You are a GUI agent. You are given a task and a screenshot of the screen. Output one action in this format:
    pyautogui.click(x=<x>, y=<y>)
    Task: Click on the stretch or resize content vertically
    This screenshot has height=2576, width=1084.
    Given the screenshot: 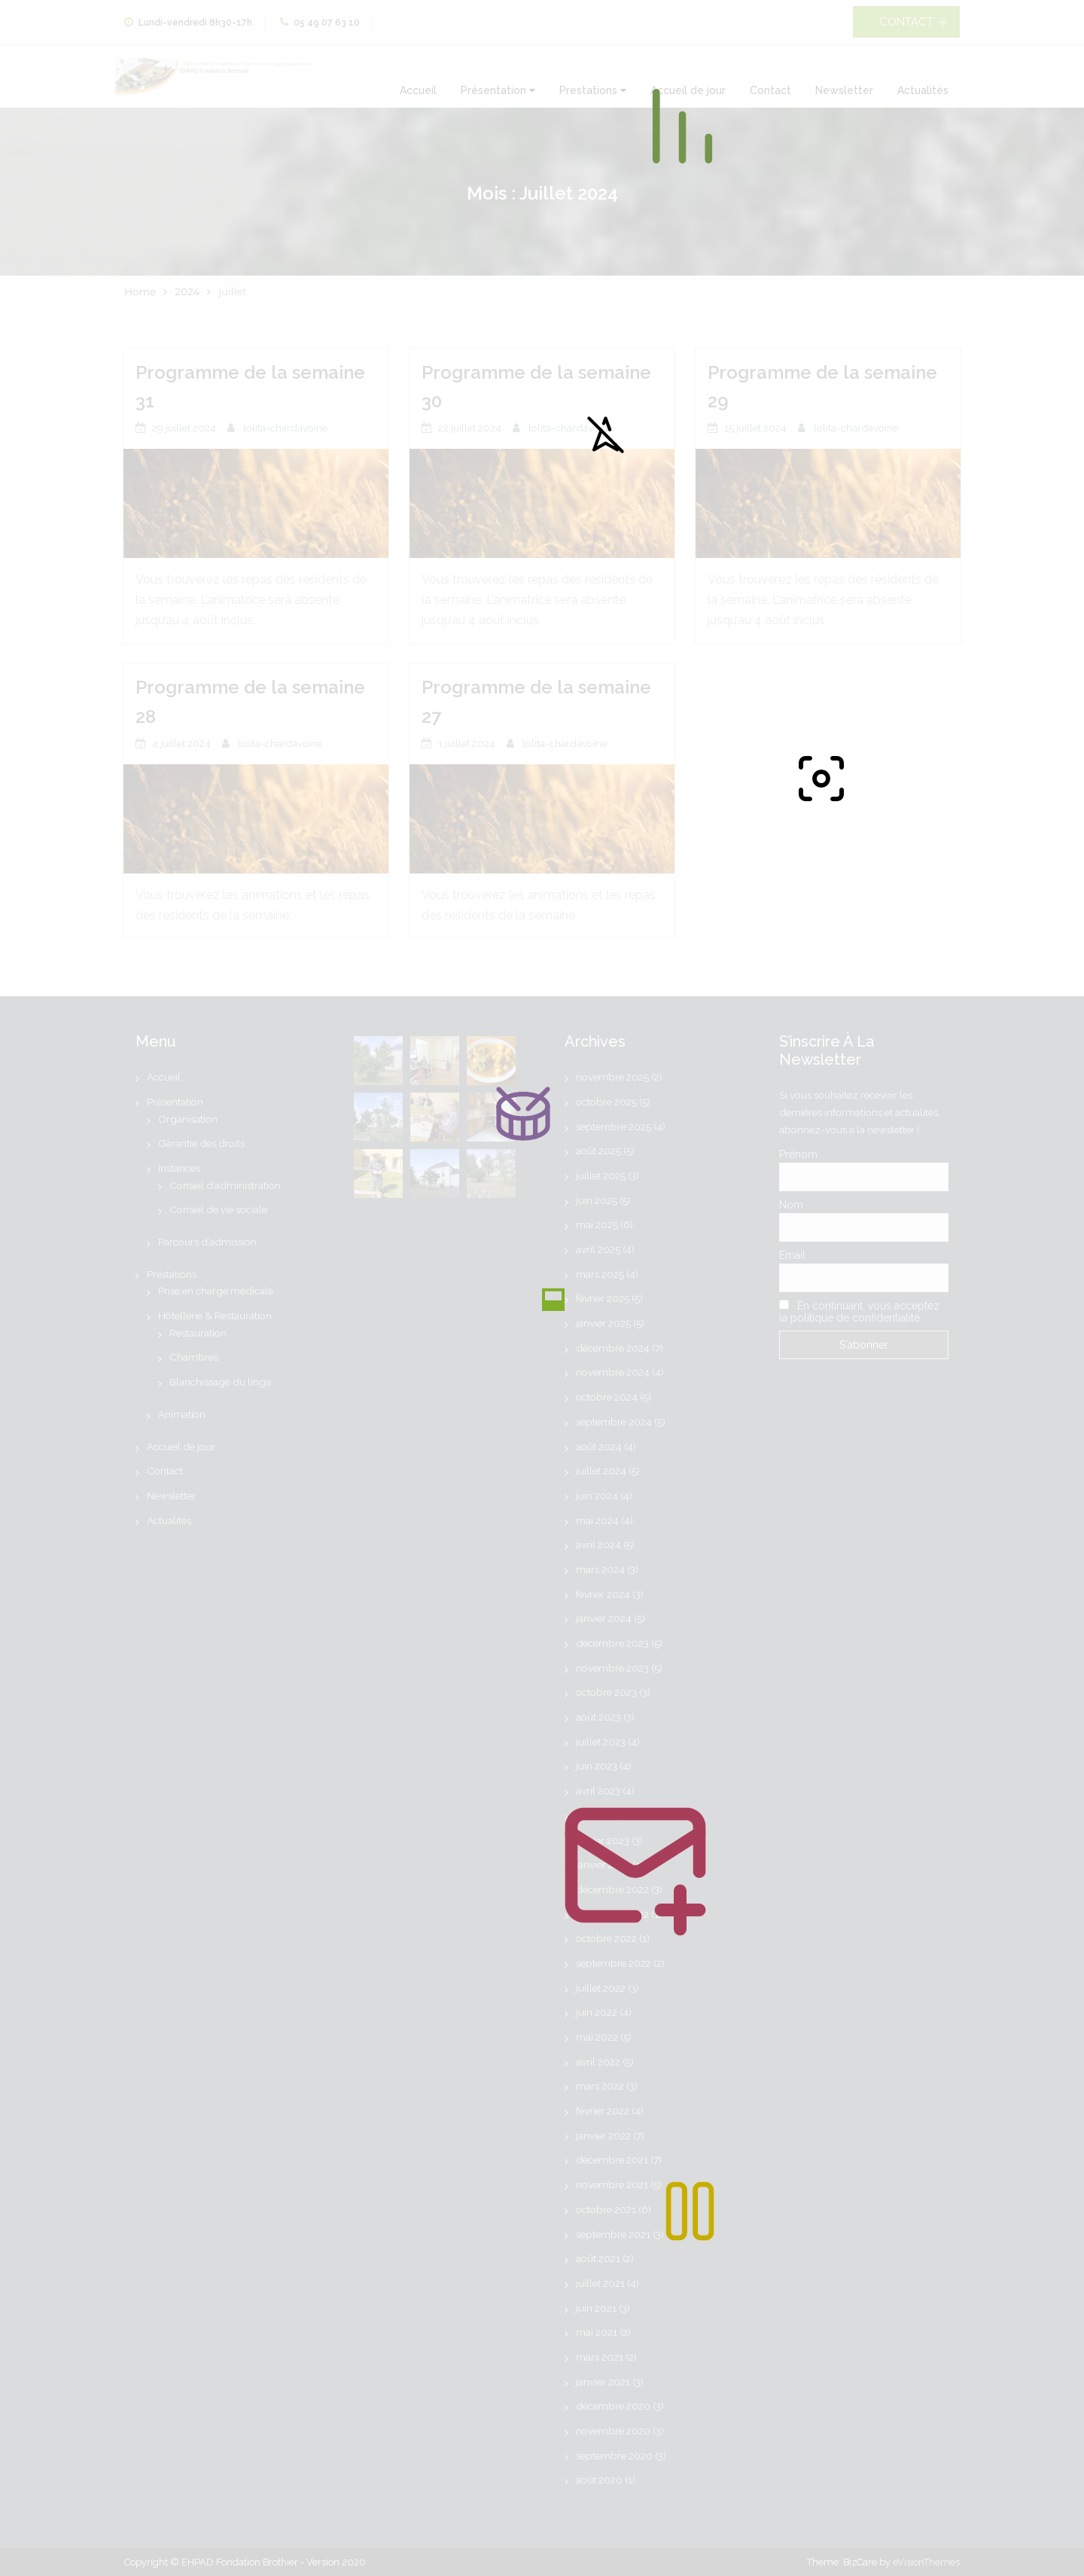 What is the action you would take?
    pyautogui.click(x=690, y=2211)
    